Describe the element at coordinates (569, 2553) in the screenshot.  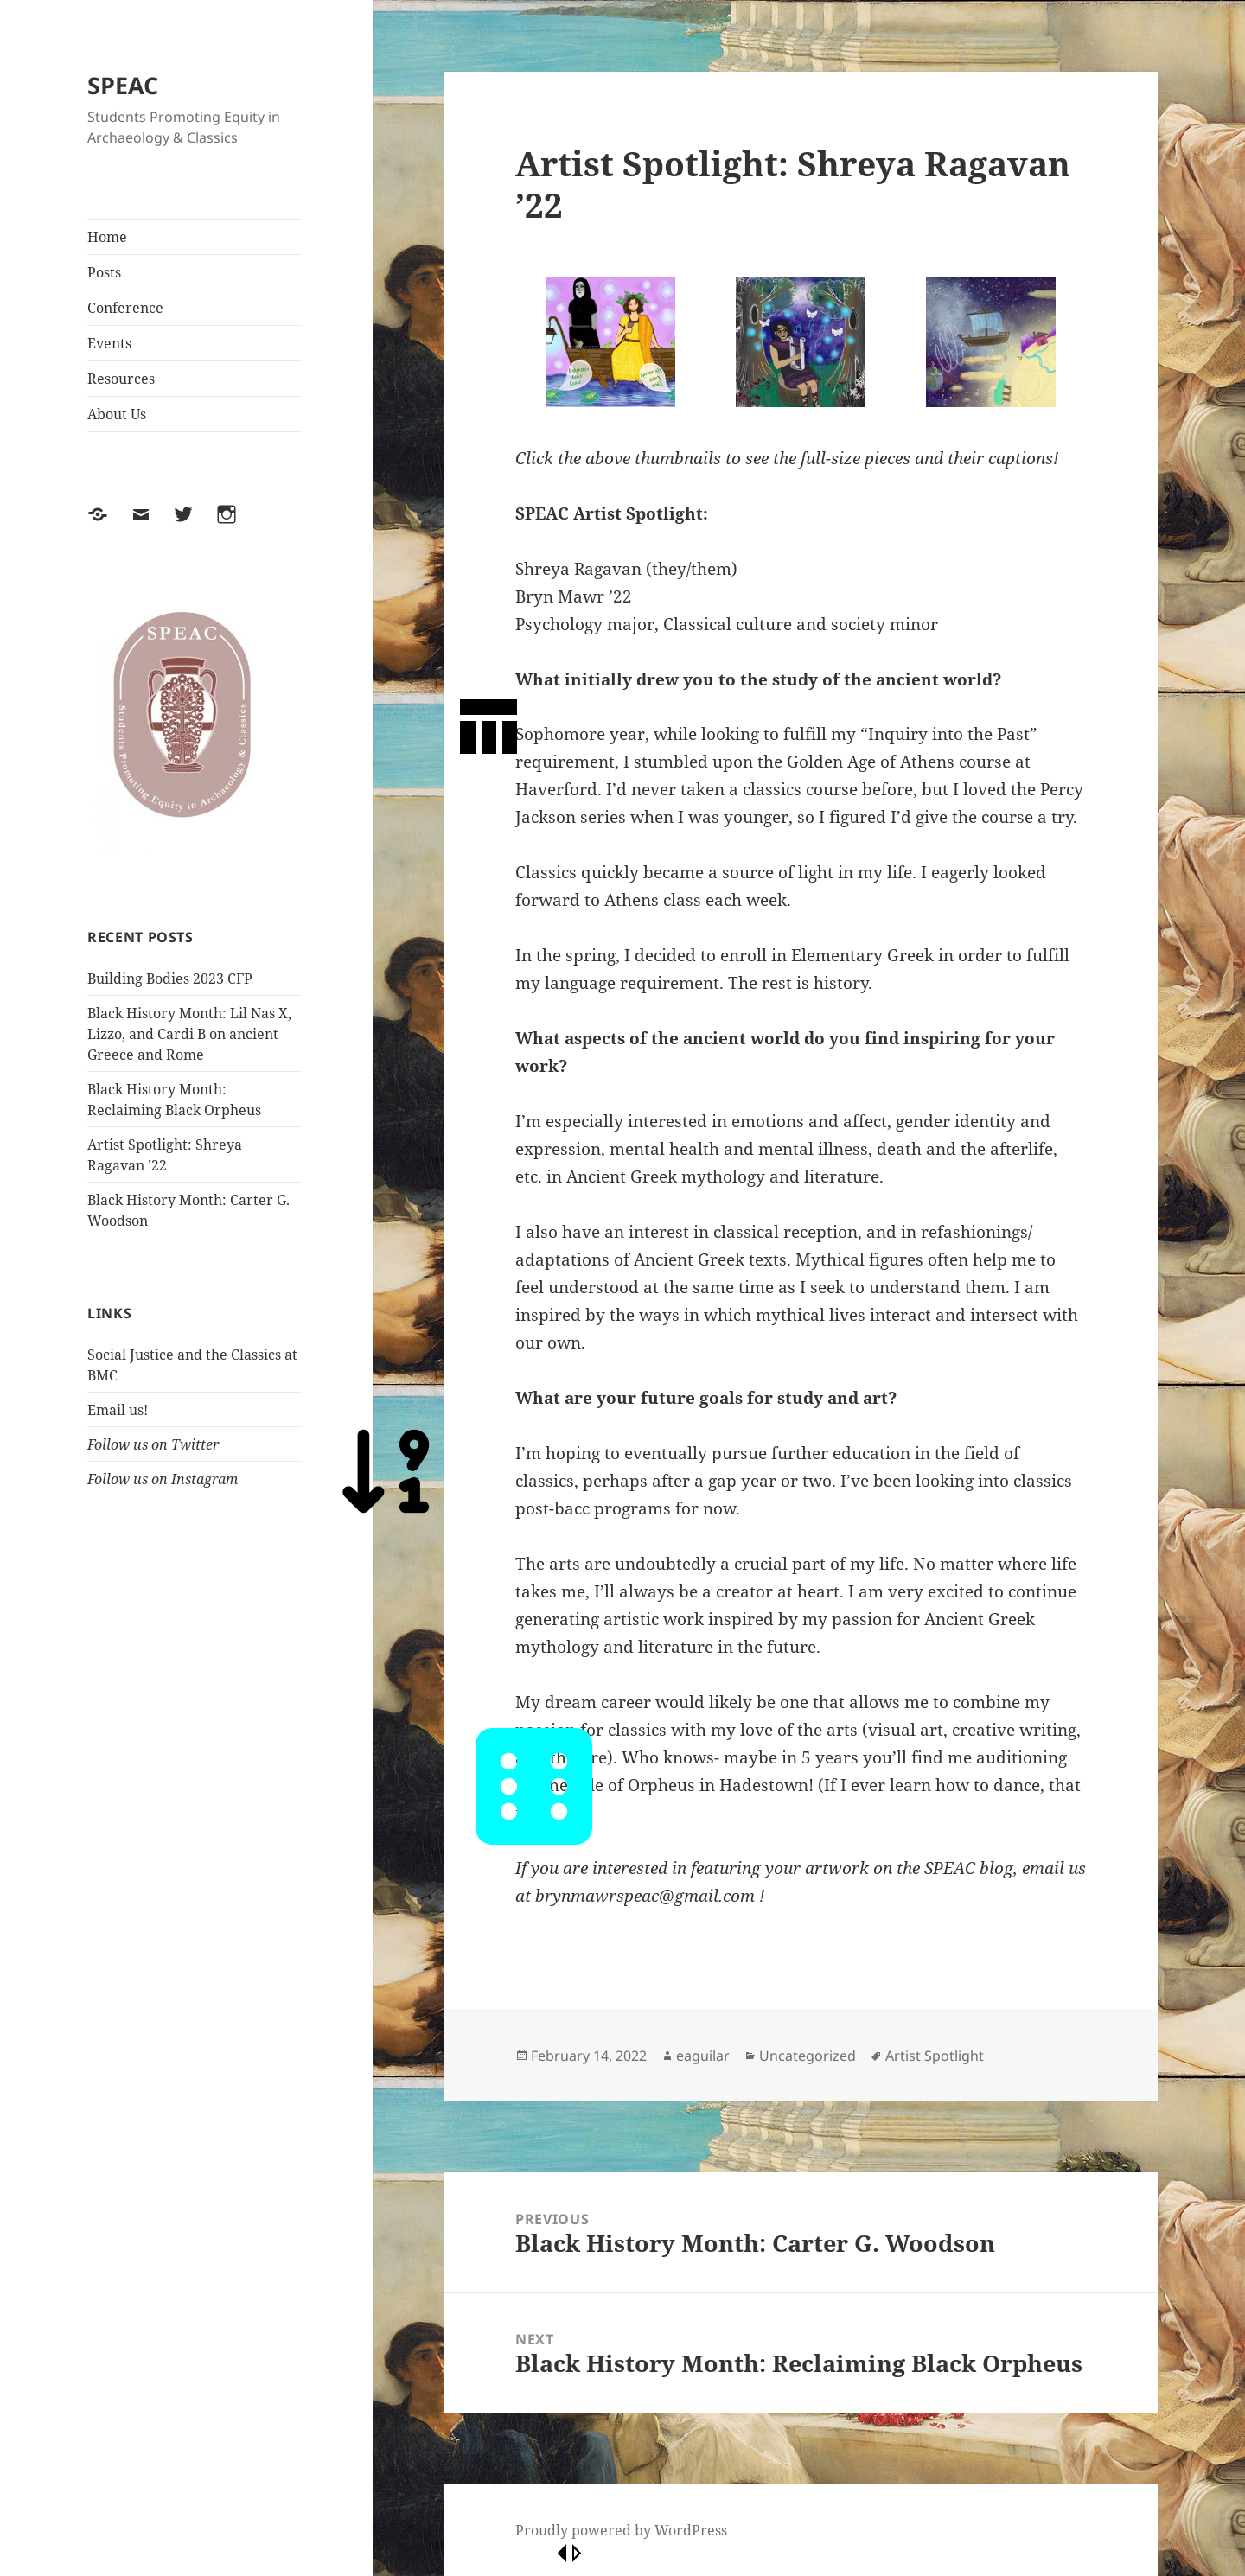
I see `switch to the right panel or view` at that location.